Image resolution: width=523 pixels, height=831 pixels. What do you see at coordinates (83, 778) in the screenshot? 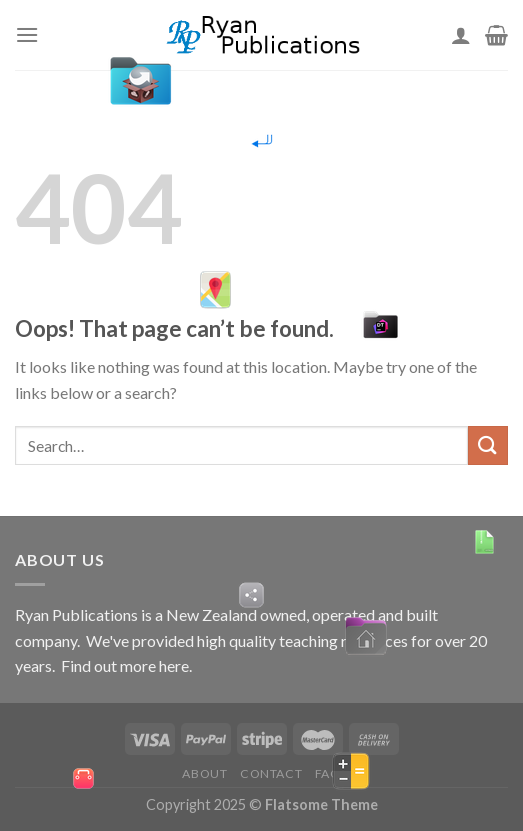
I see `access system utilities and tools` at bounding box center [83, 778].